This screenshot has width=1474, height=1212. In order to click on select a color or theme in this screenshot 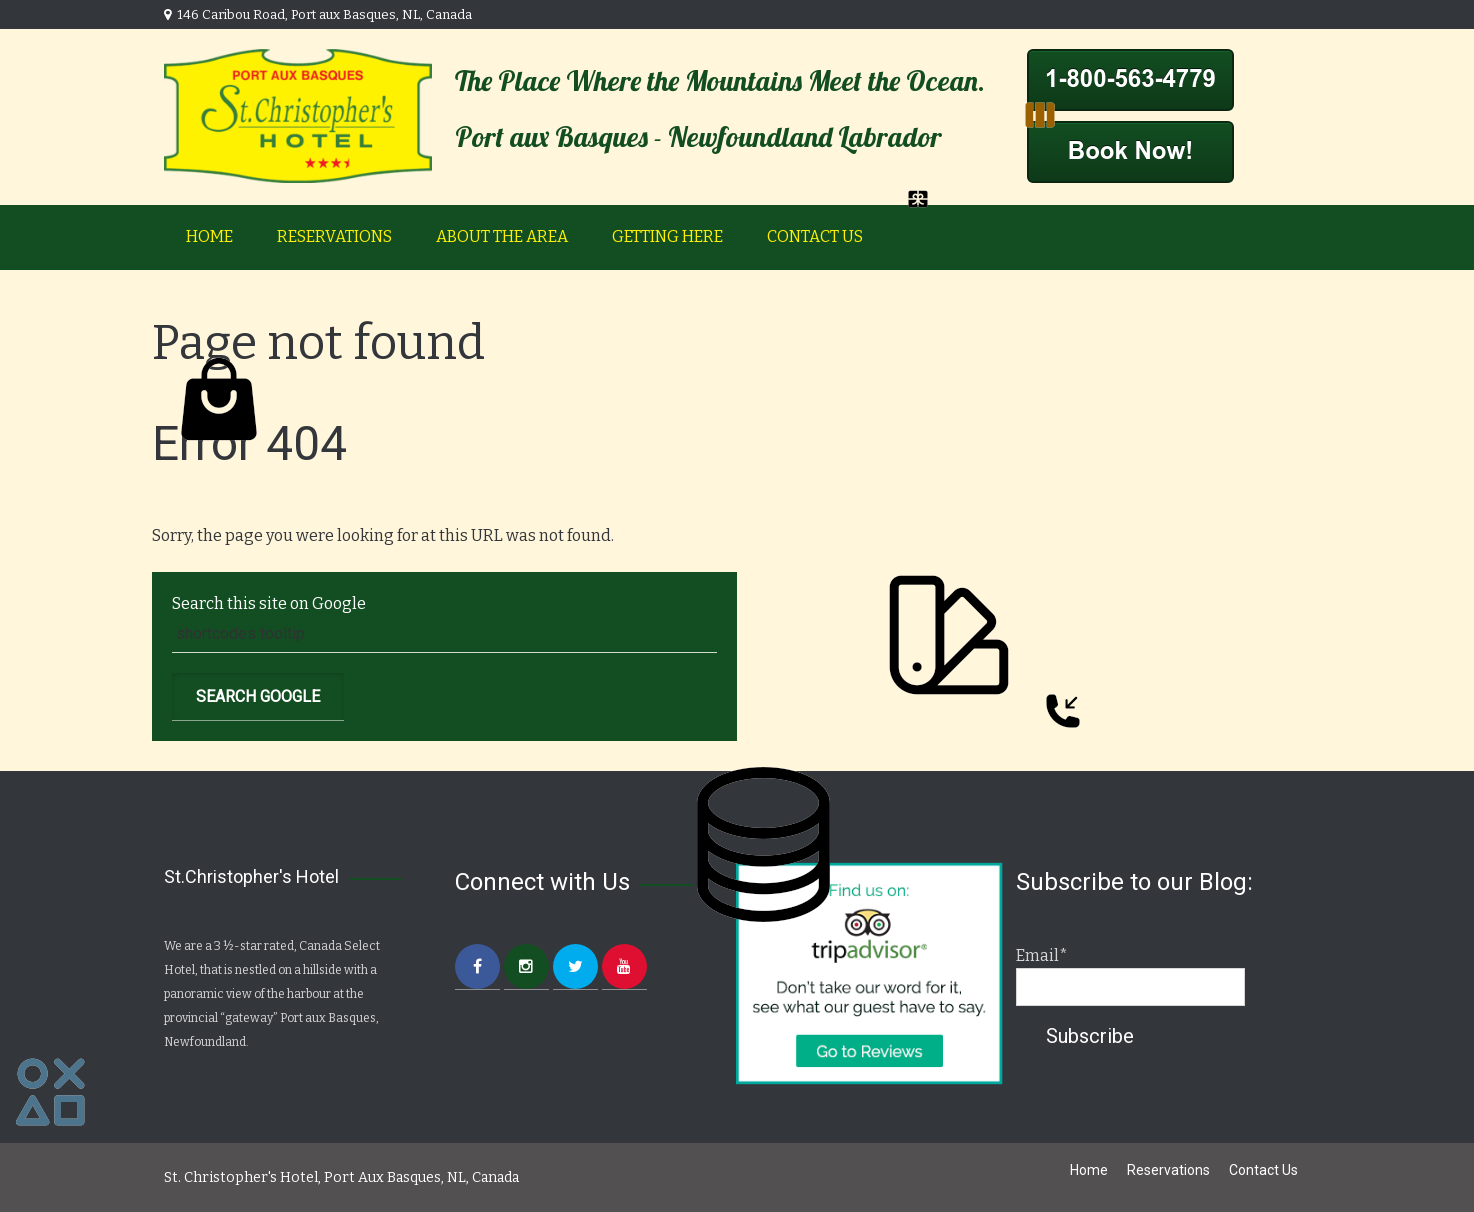, I will do `click(949, 635)`.